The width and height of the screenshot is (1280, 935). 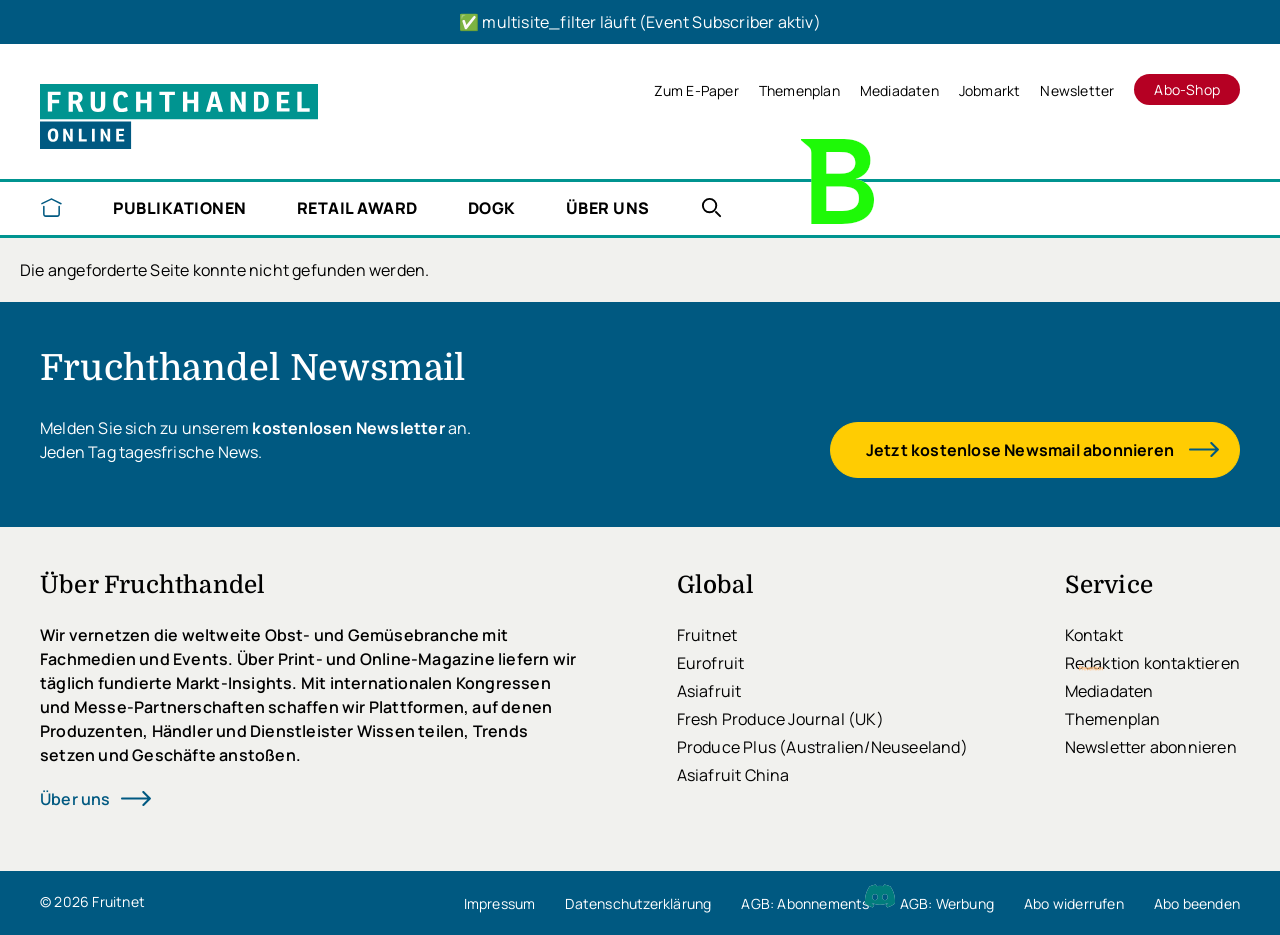 What do you see at coordinates (837, 181) in the screenshot?
I see `bitdefender antivirus app` at bounding box center [837, 181].